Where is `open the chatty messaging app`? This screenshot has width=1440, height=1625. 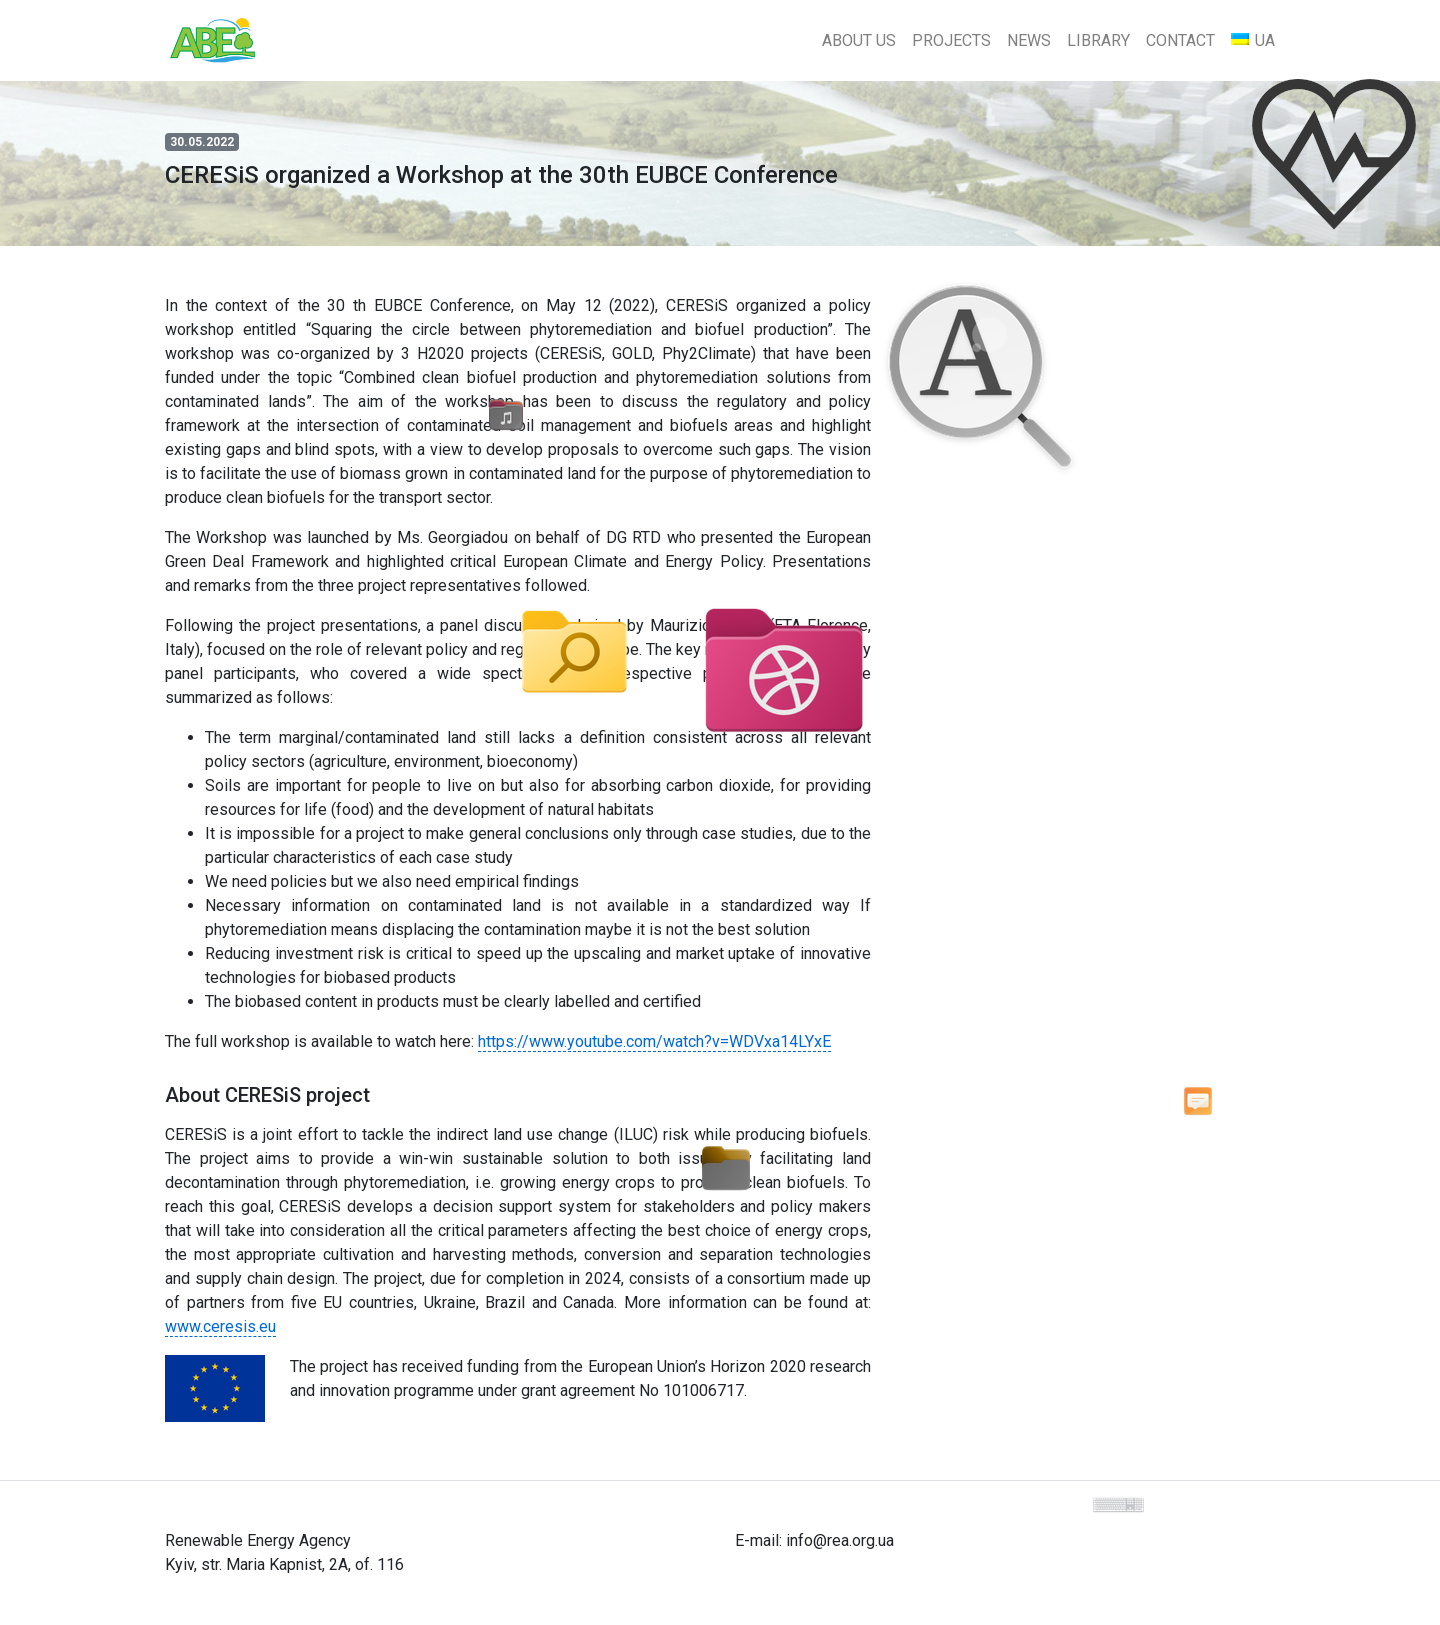 open the chatty messaging app is located at coordinates (1198, 1101).